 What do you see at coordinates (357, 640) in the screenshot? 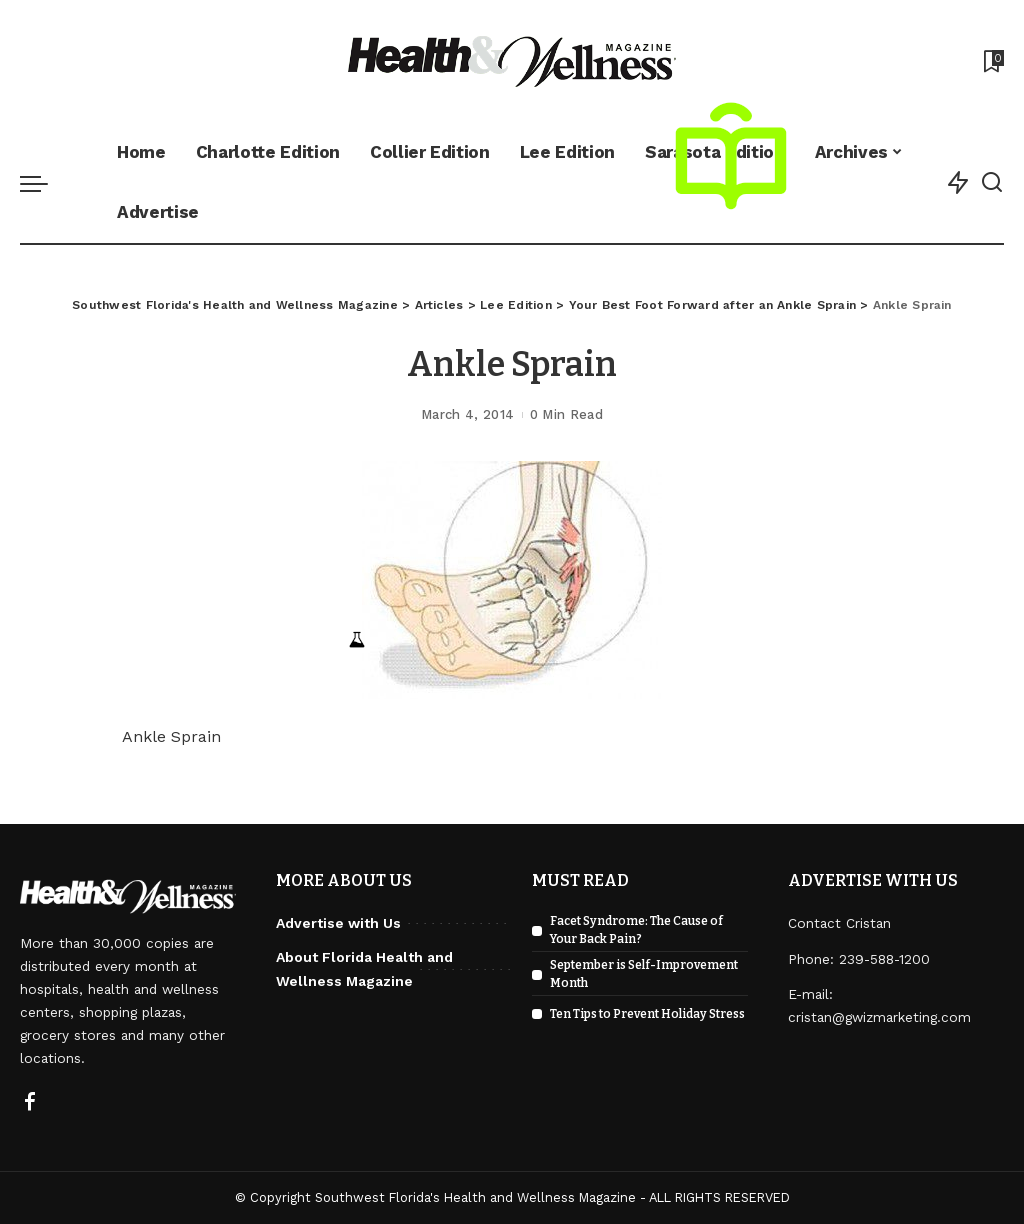
I see `access laboratory or science features` at bounding box center [357, 640].